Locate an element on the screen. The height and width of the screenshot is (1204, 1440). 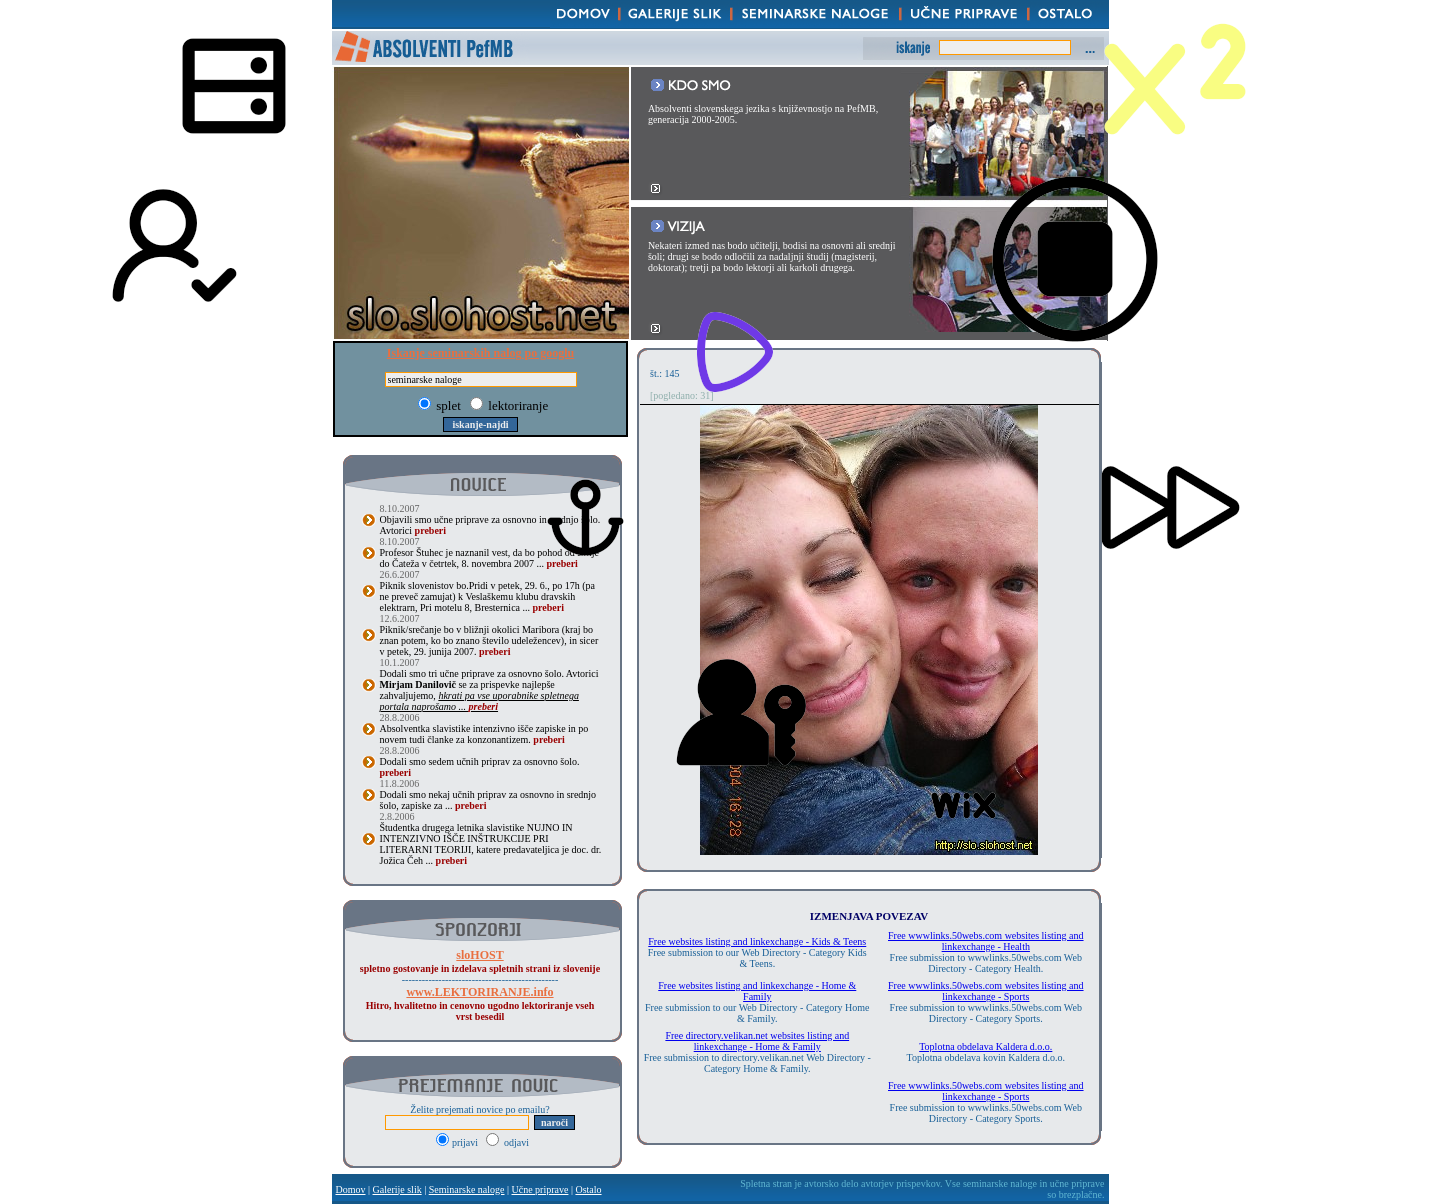
stop or halt a current process is located at coordinates (1075, 259).